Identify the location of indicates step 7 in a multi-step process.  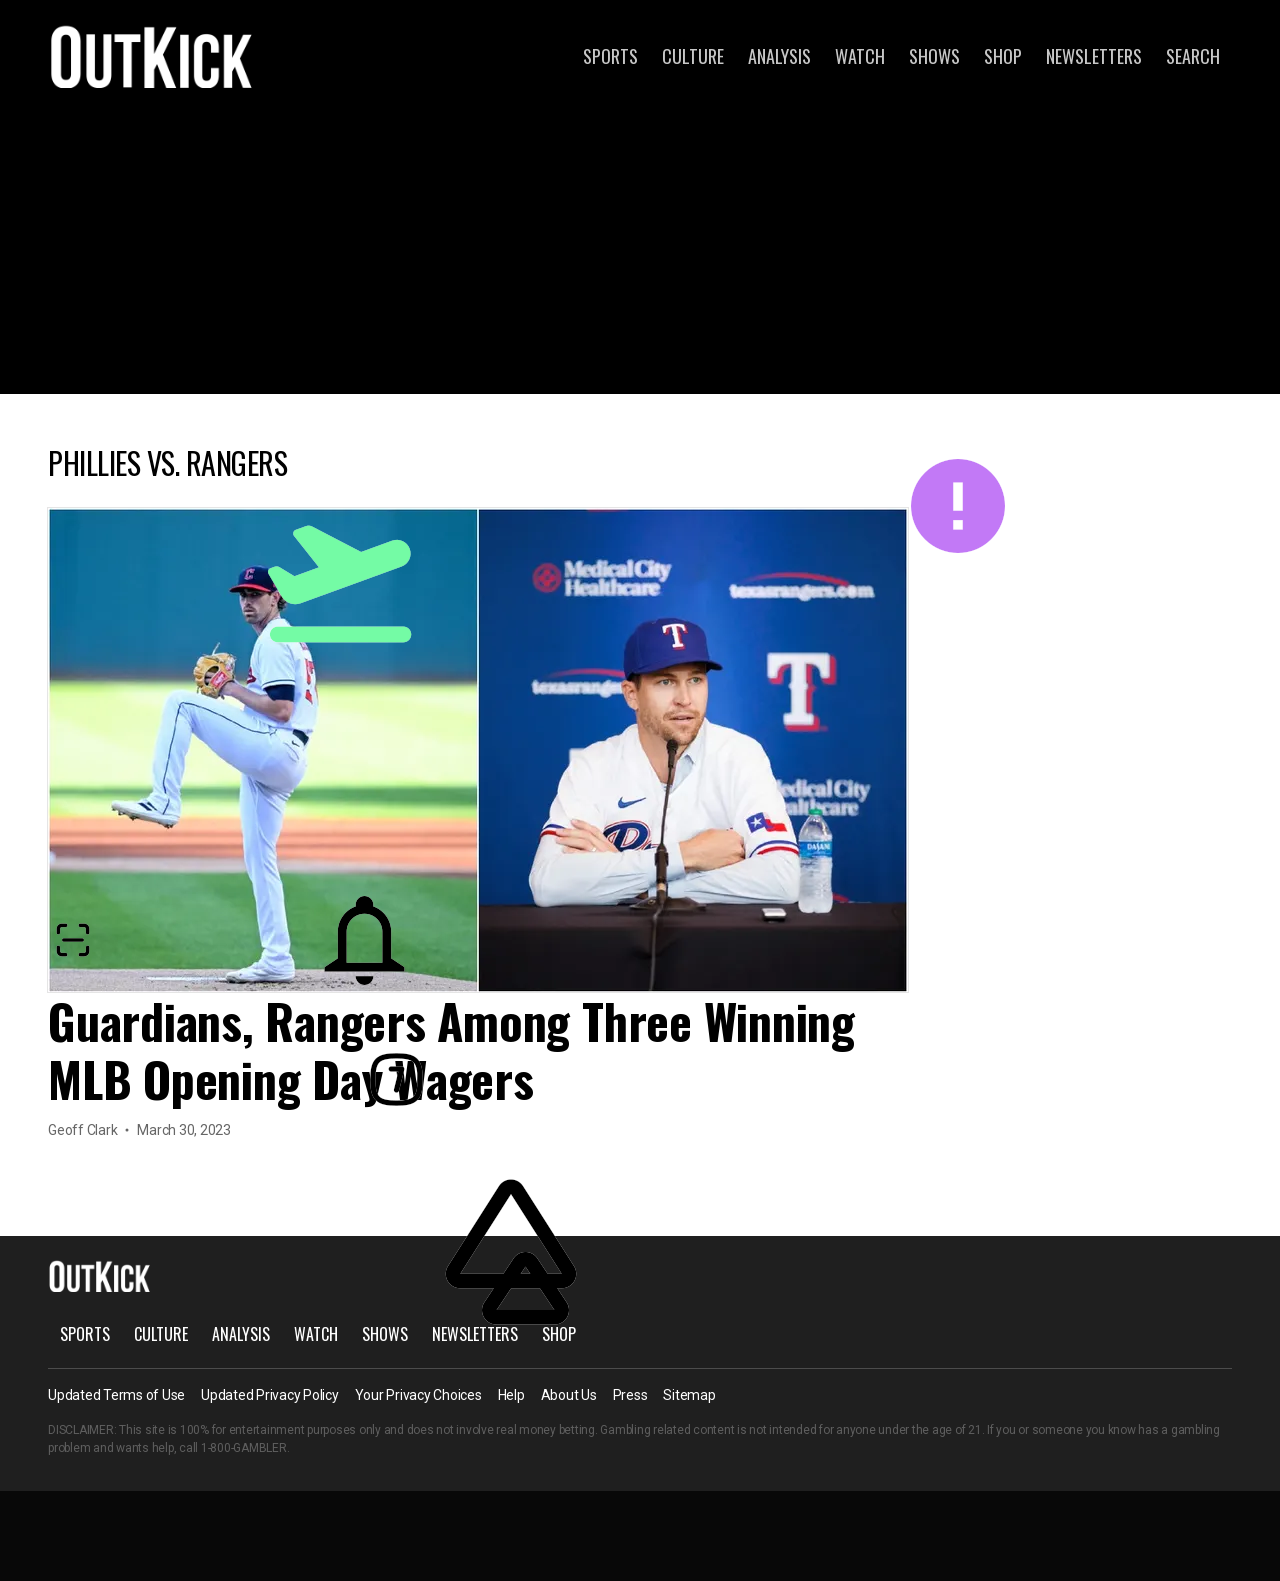
(396, 1079).